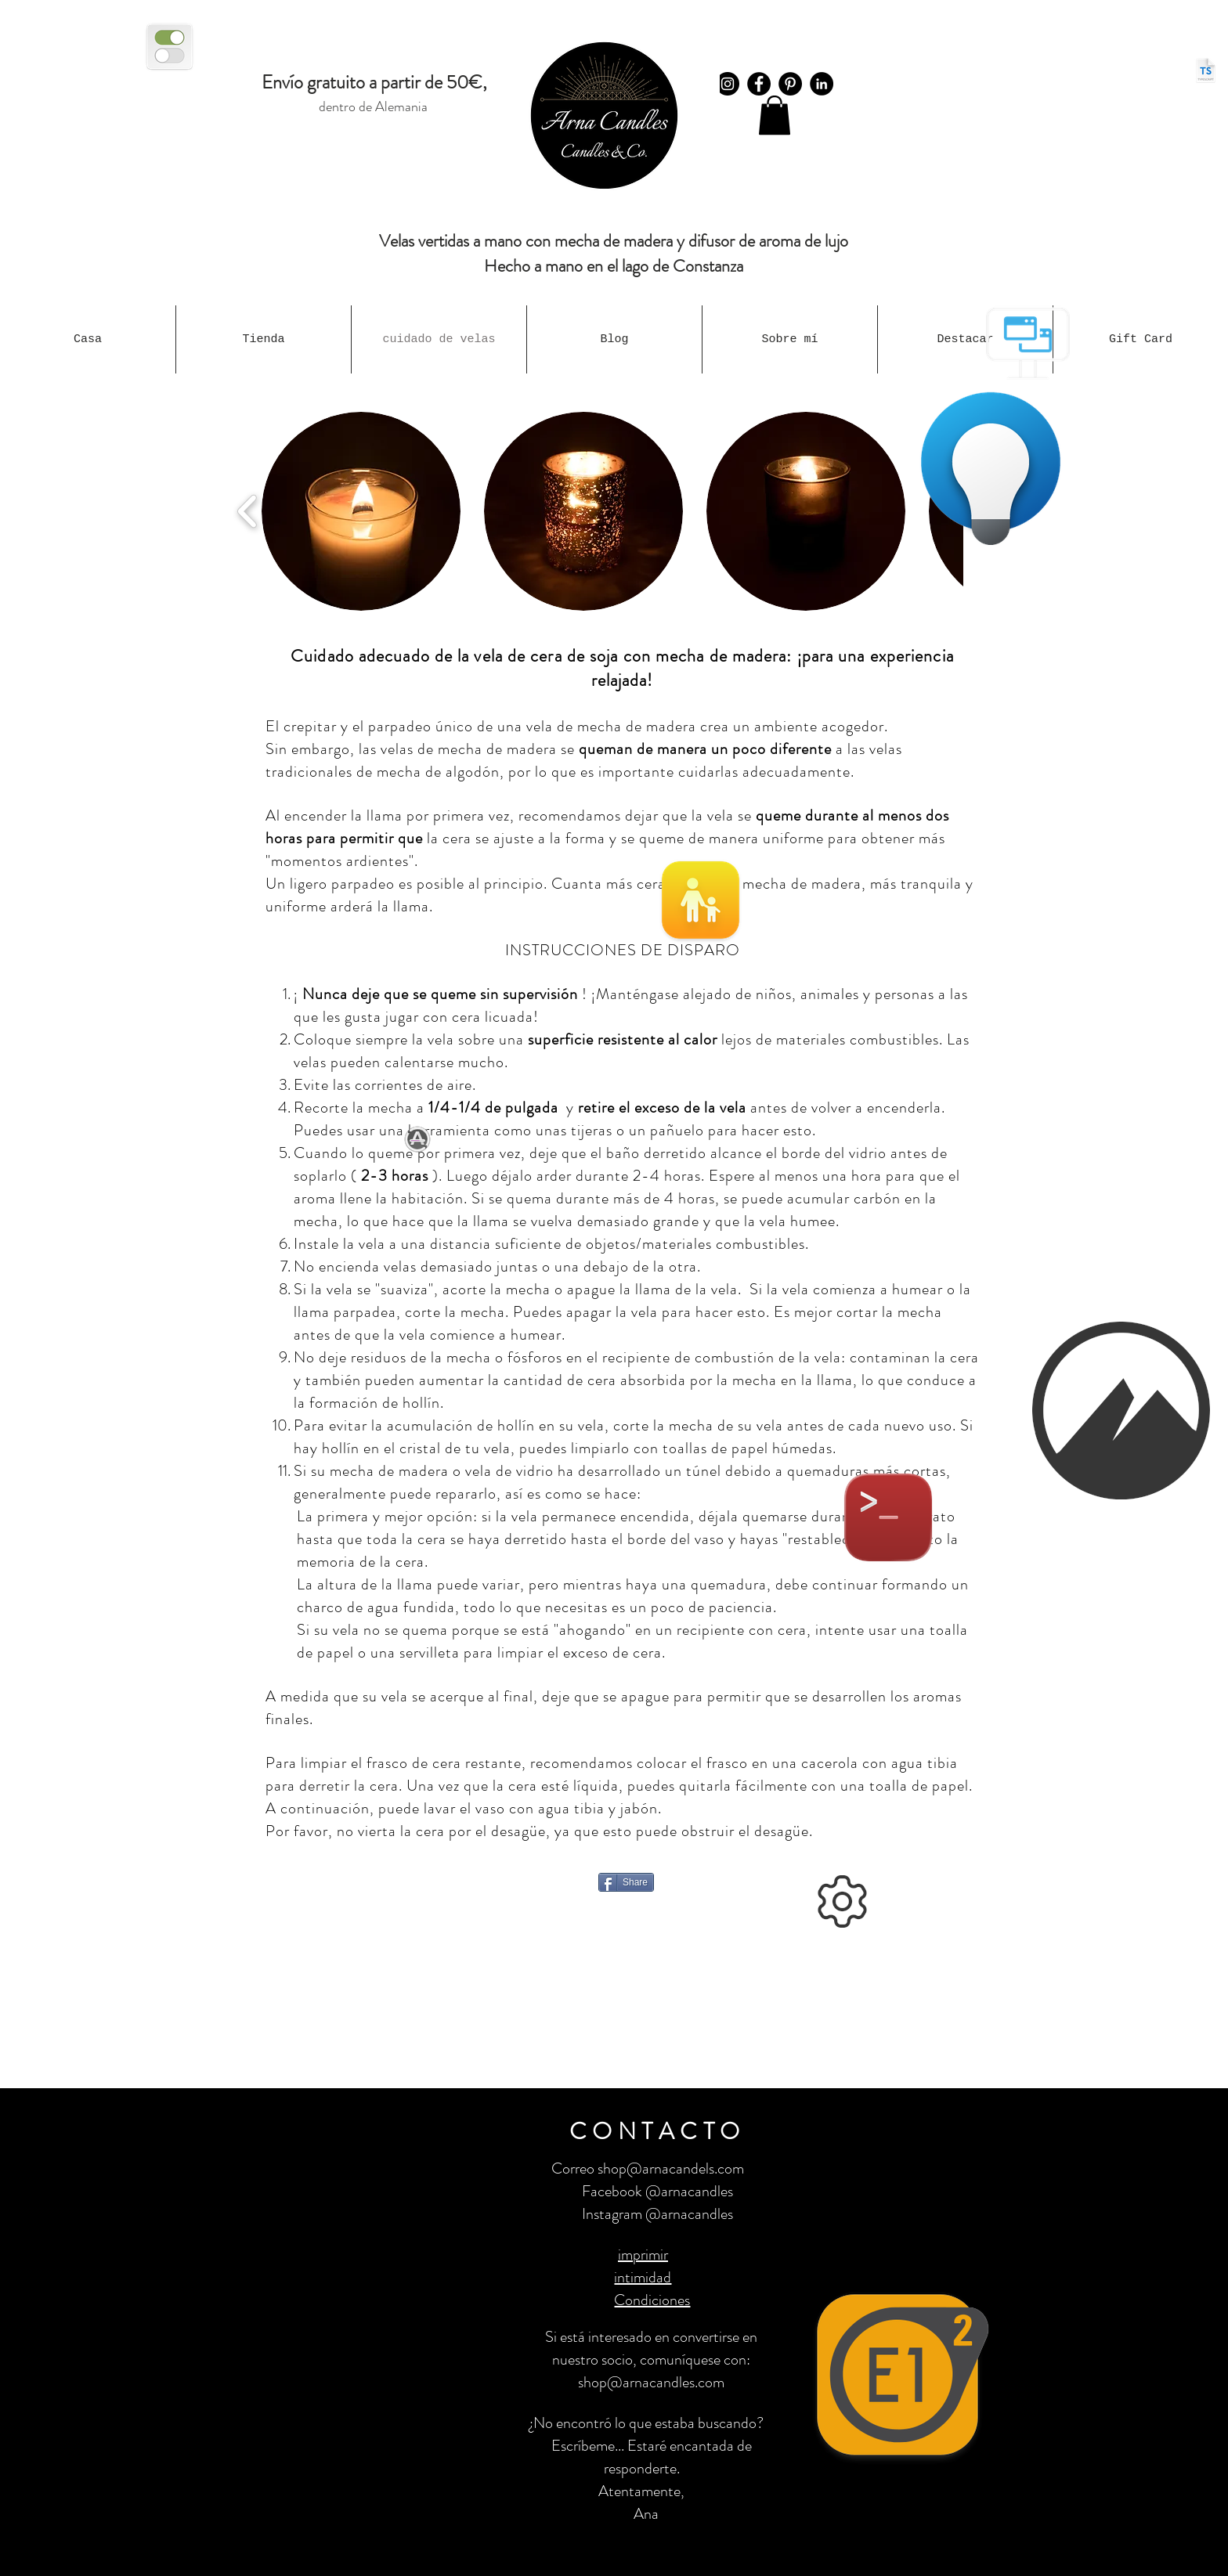 This screenshot has width=1228, height=2576. What do you see at coordinates (1028, 343) in the screenshot?
I see `rotate display to normal orientation` at bounding box center [1028, 343].